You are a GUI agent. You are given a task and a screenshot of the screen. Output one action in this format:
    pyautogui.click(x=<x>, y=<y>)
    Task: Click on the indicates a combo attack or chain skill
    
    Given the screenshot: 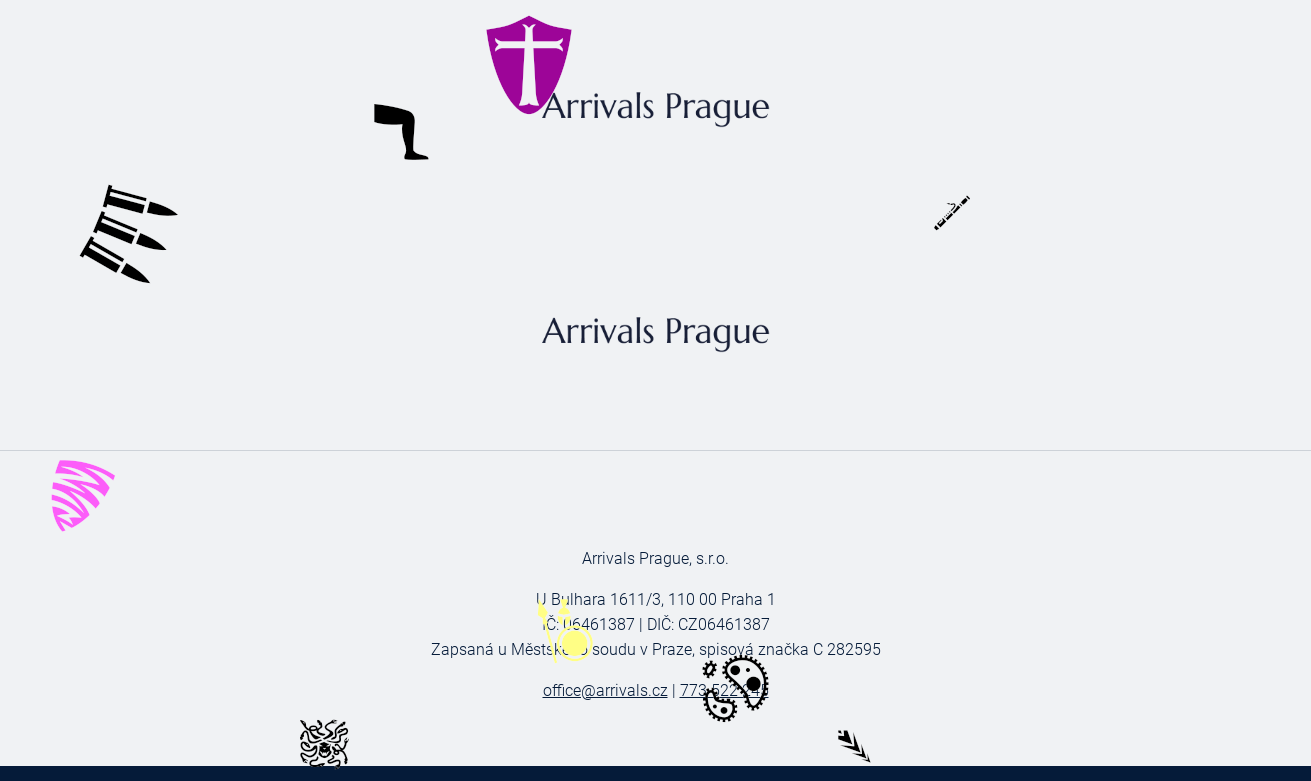 What is the action you would take?
    pyautogui.click(x=854, y=746)
    